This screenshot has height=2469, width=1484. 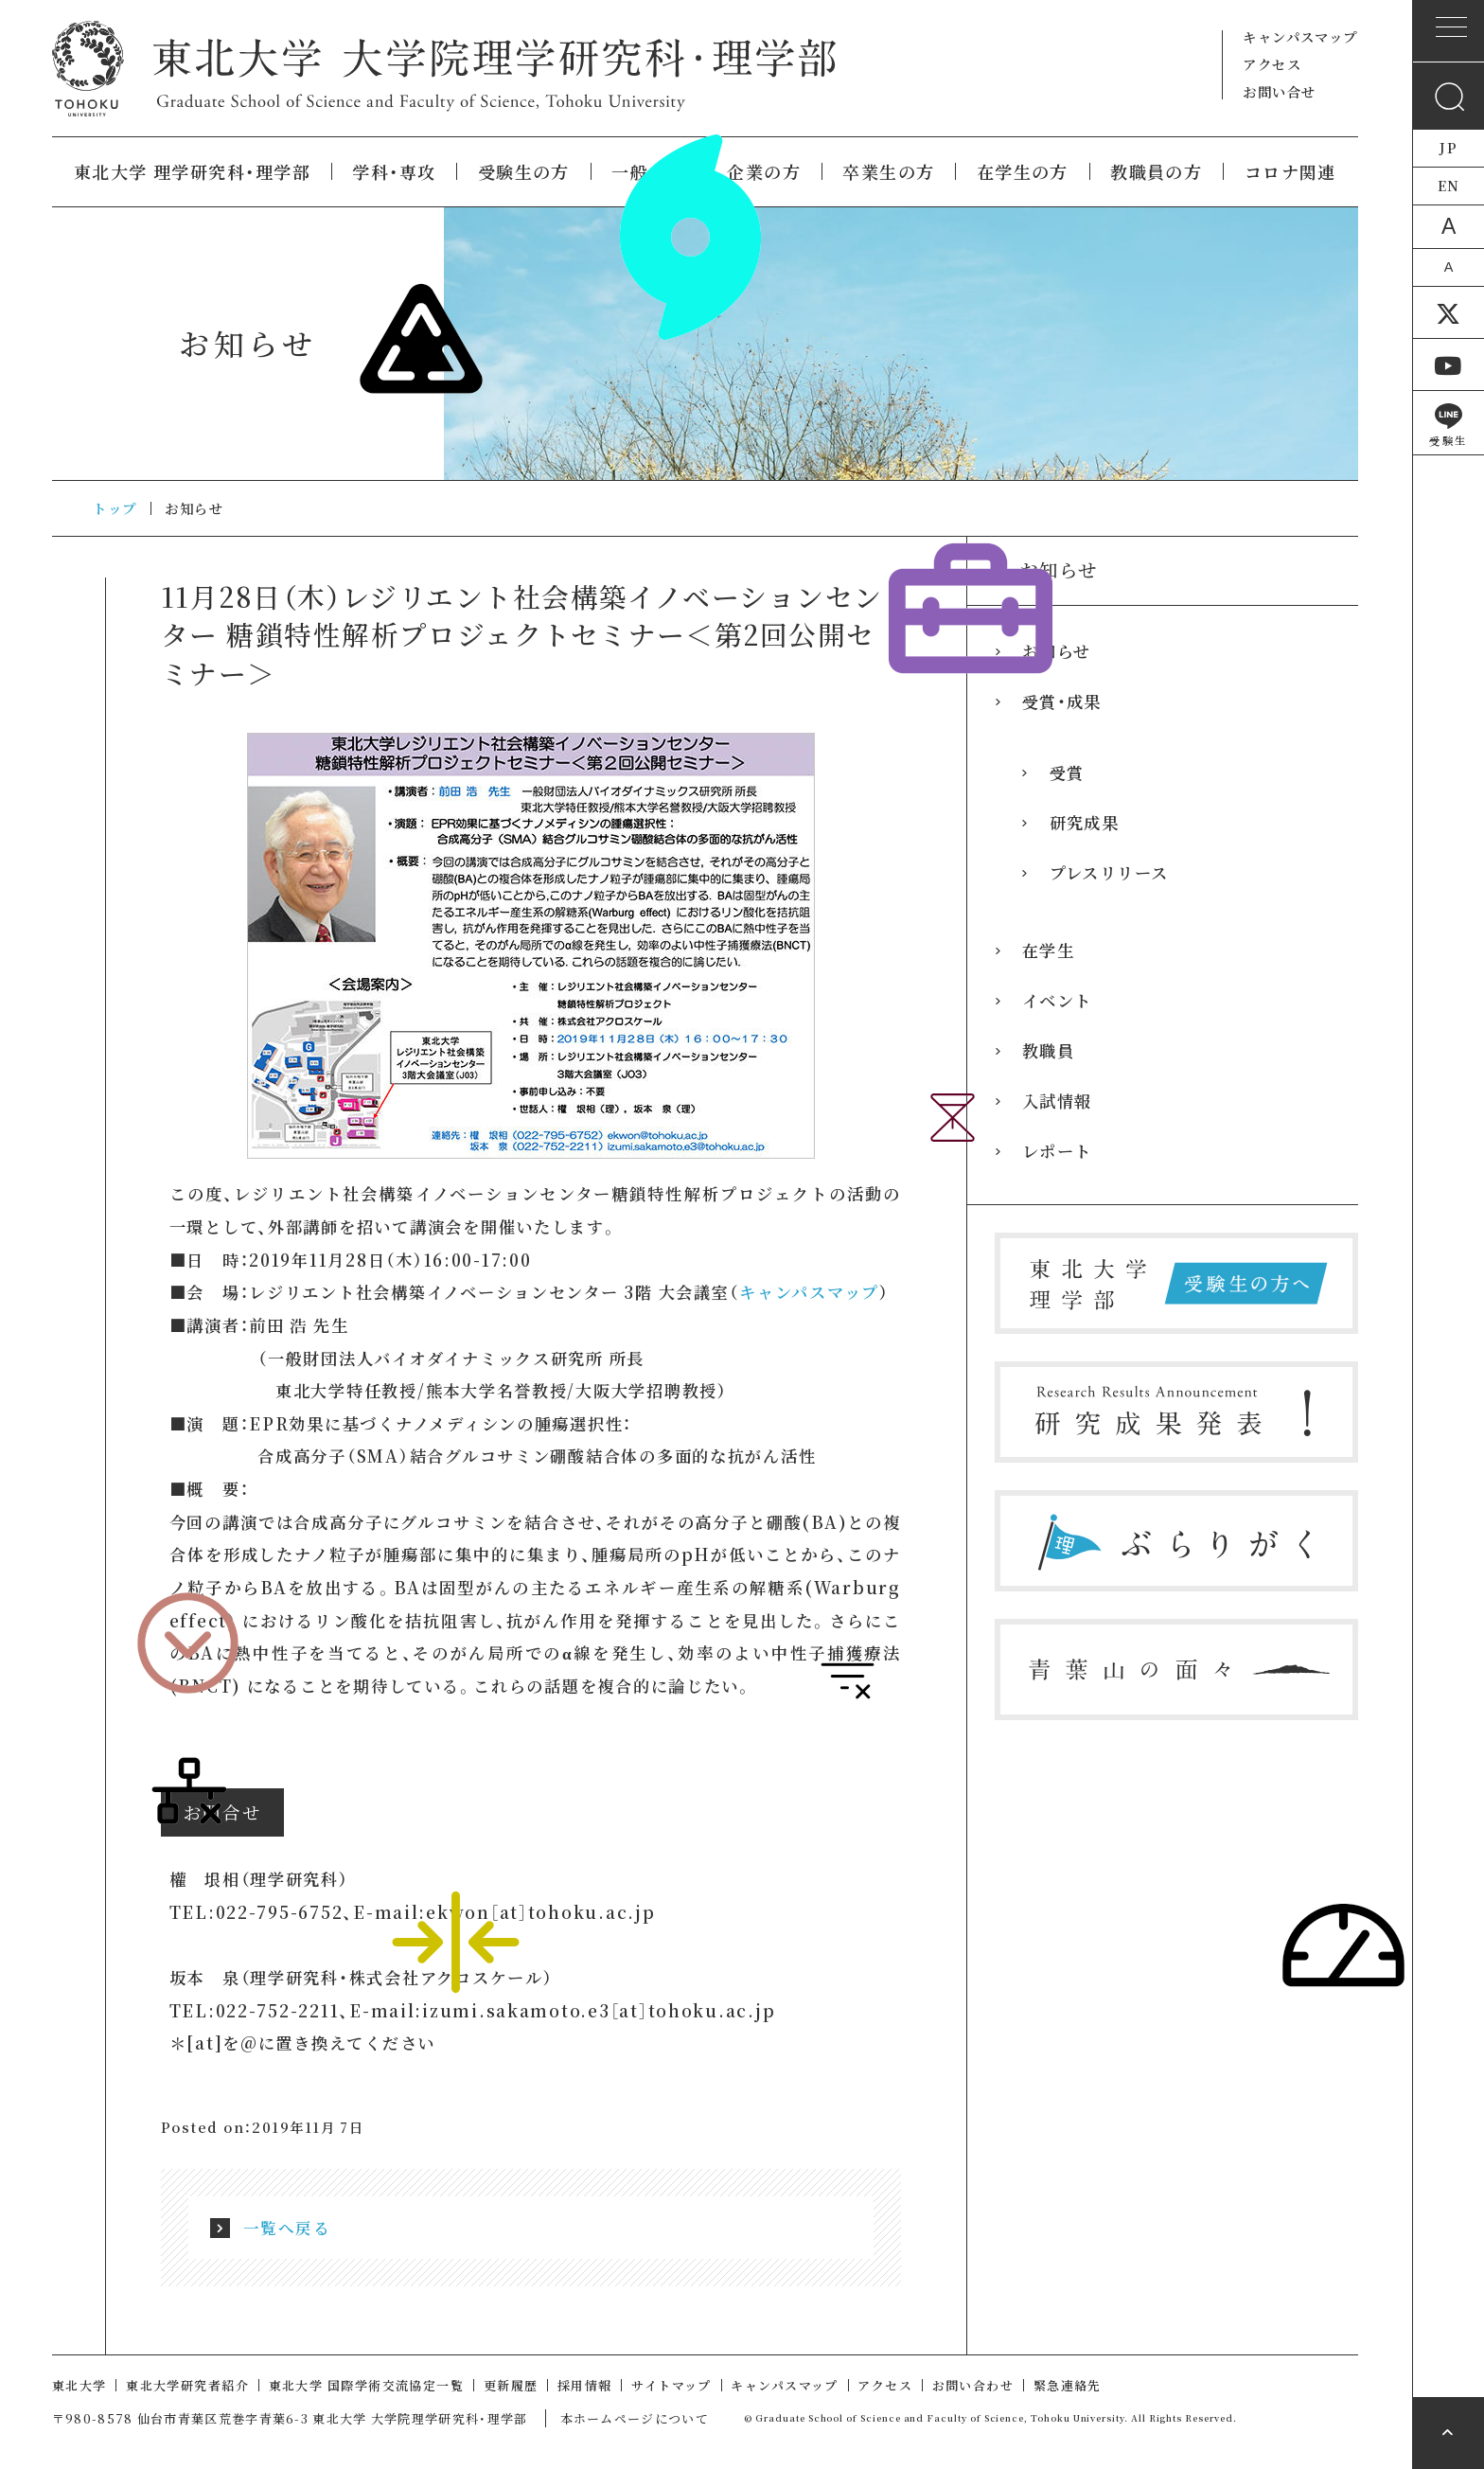 What do you see at coordinates (187, 1643) in the screenshot?
I see `expand dropdown menu or content` at bounding box center [187, 1643].